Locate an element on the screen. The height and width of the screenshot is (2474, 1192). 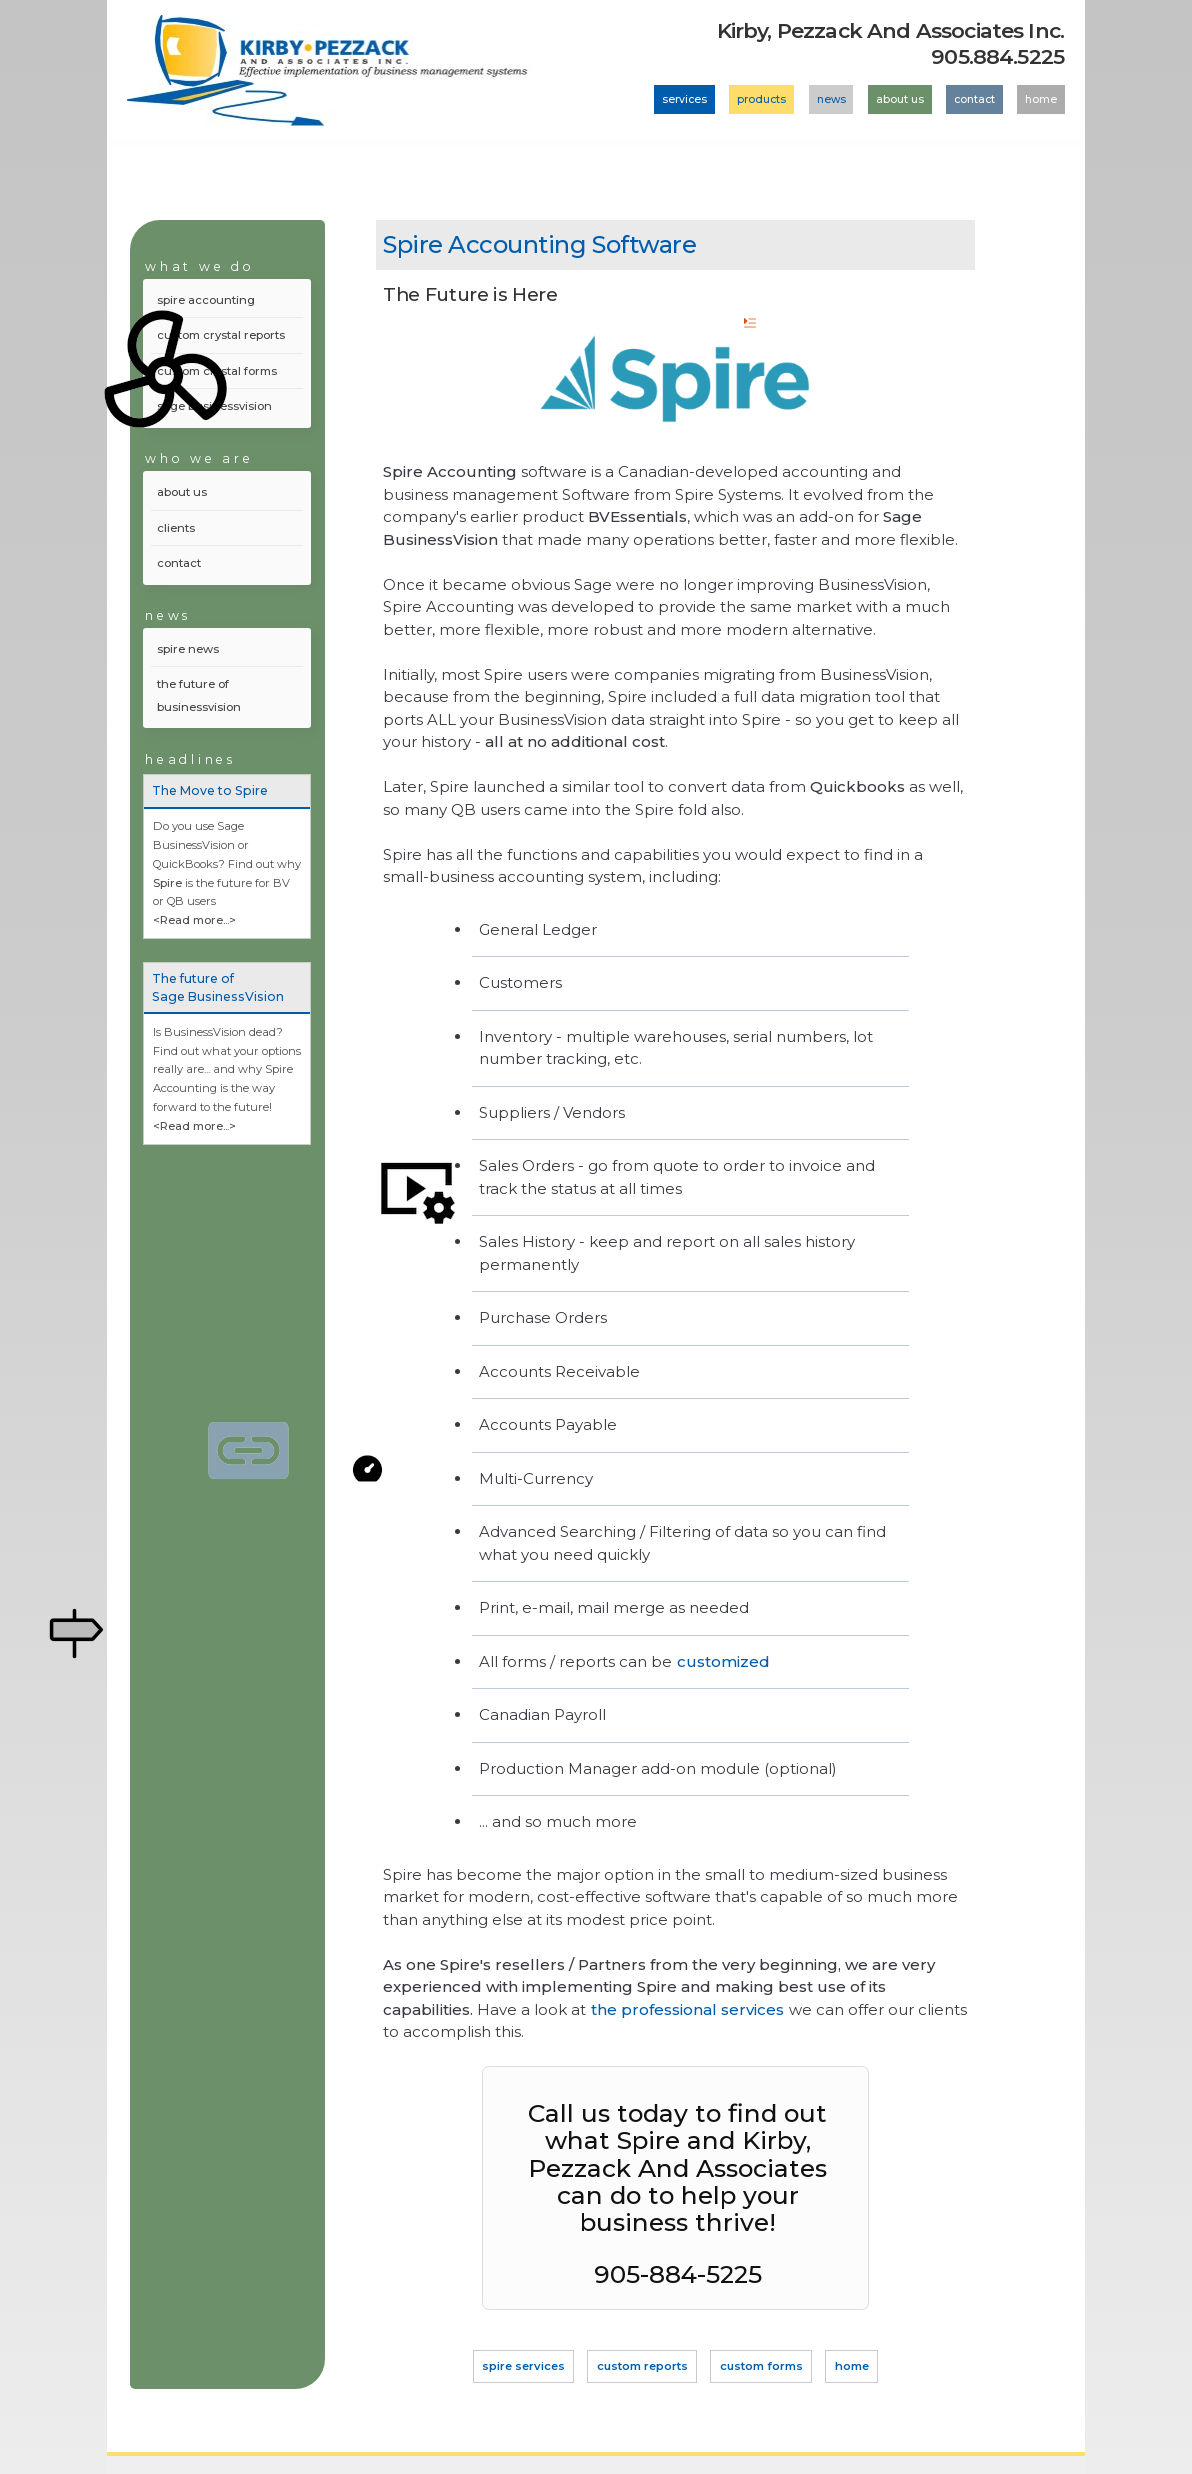
navigate to directions or wayfinding is located at coordinates (74, 1633).